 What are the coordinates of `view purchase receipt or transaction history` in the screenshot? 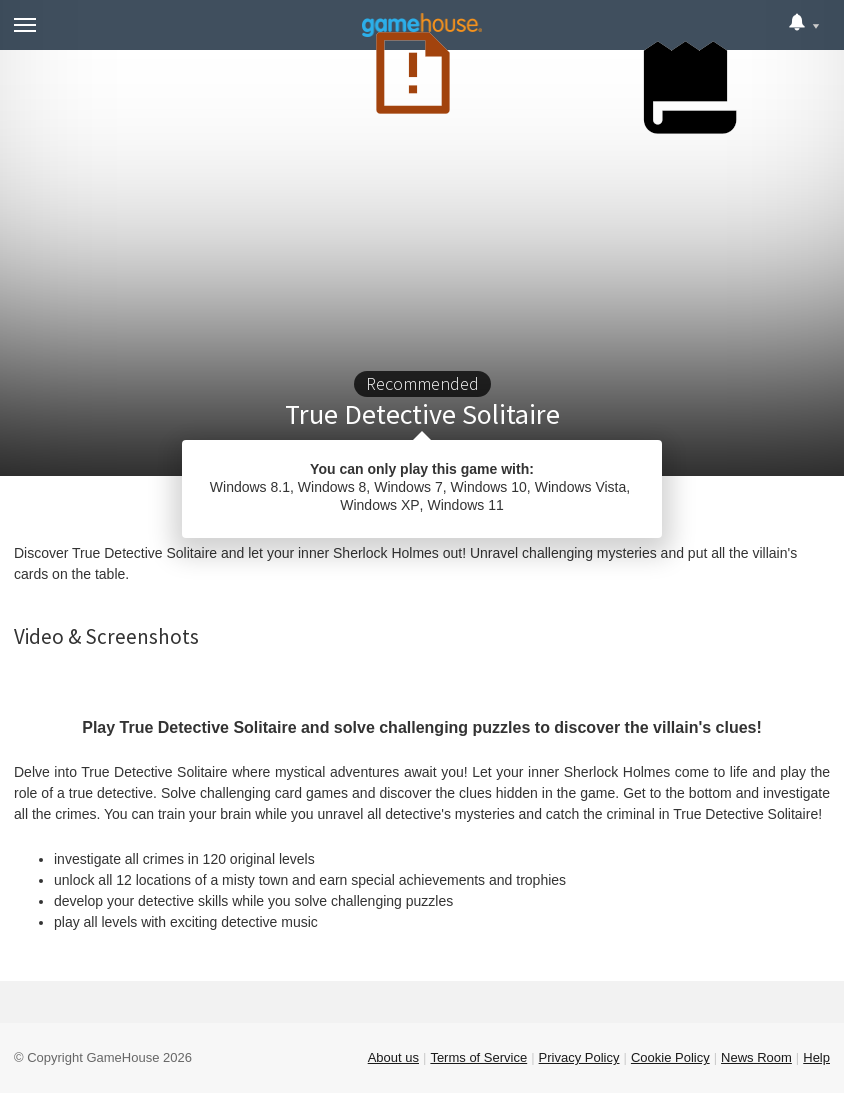 It's located at (685, 87).